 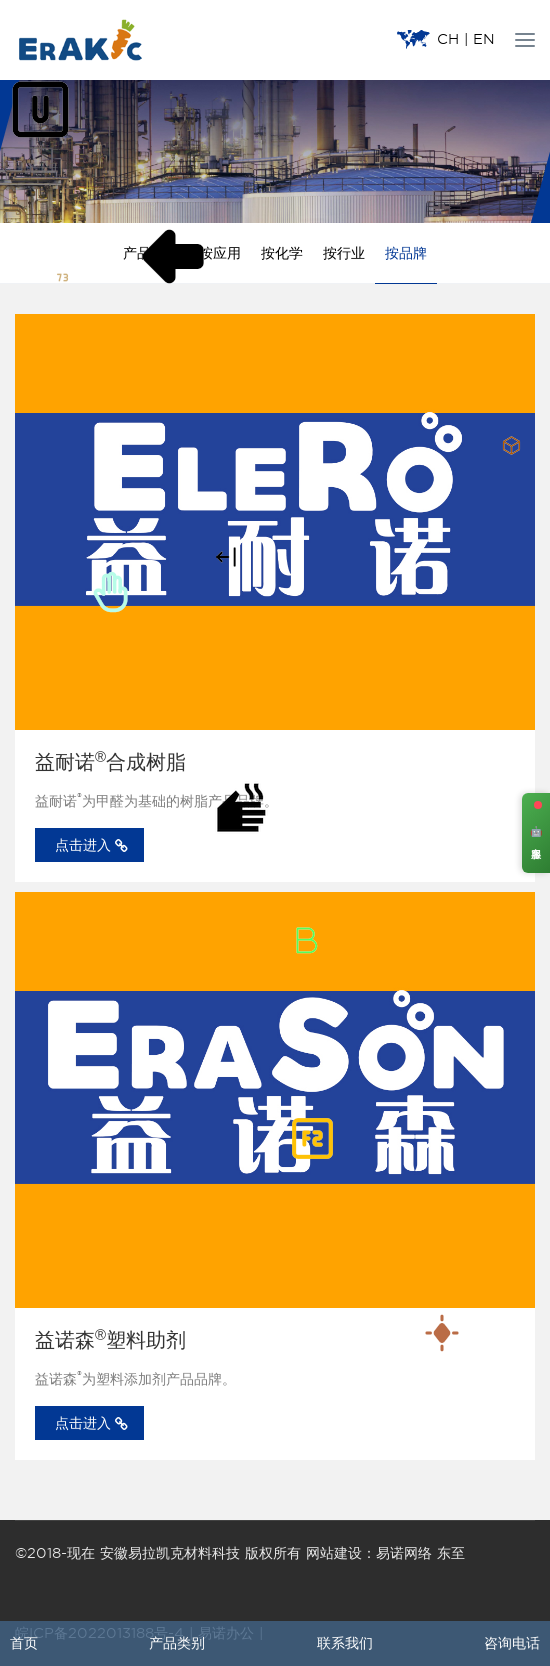 I want to click on indicates underline text formatting option, so click(x=40, y=109).